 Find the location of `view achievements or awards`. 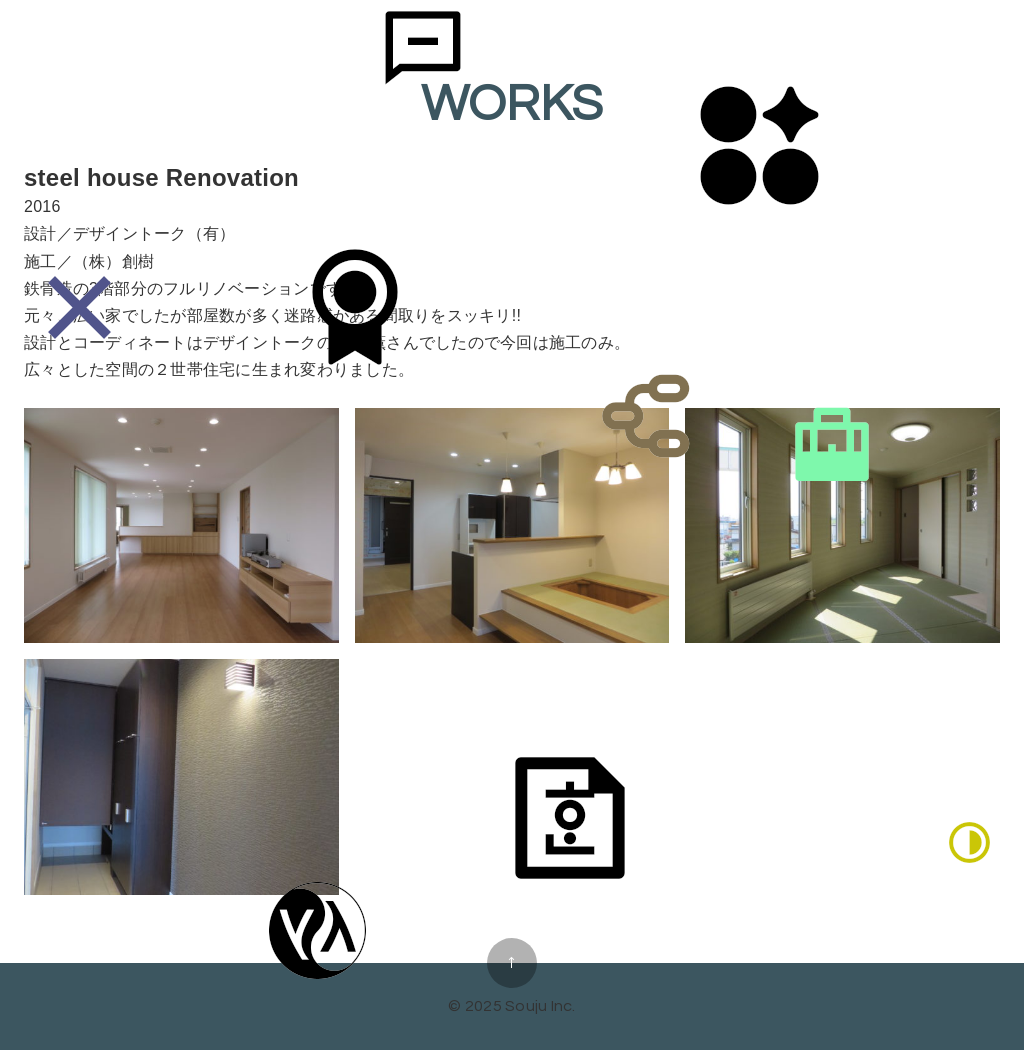

view achievements or awards is located at coordinates (355, 308).